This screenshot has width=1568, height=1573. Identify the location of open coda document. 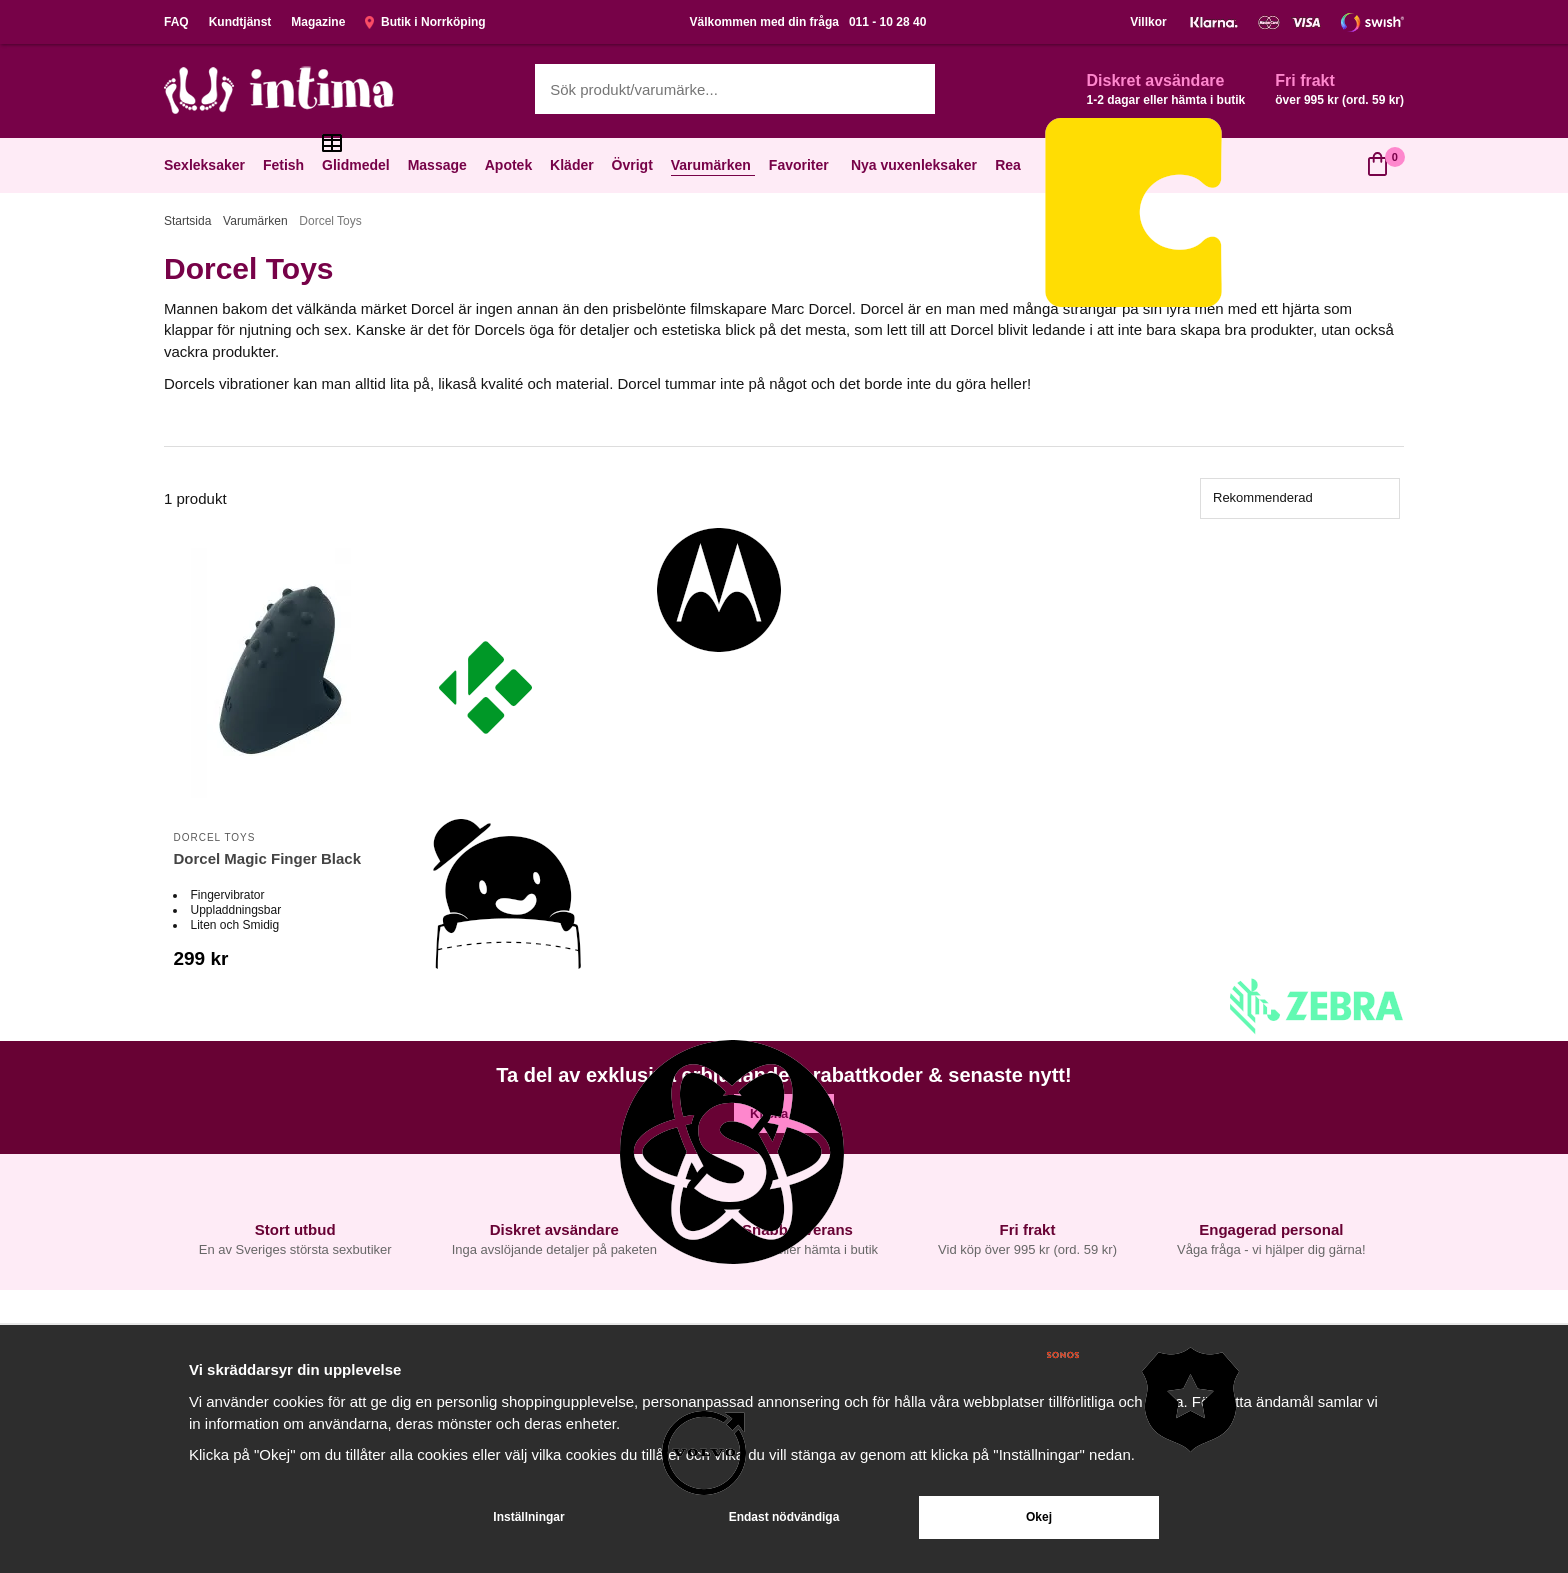
(1133, 212).